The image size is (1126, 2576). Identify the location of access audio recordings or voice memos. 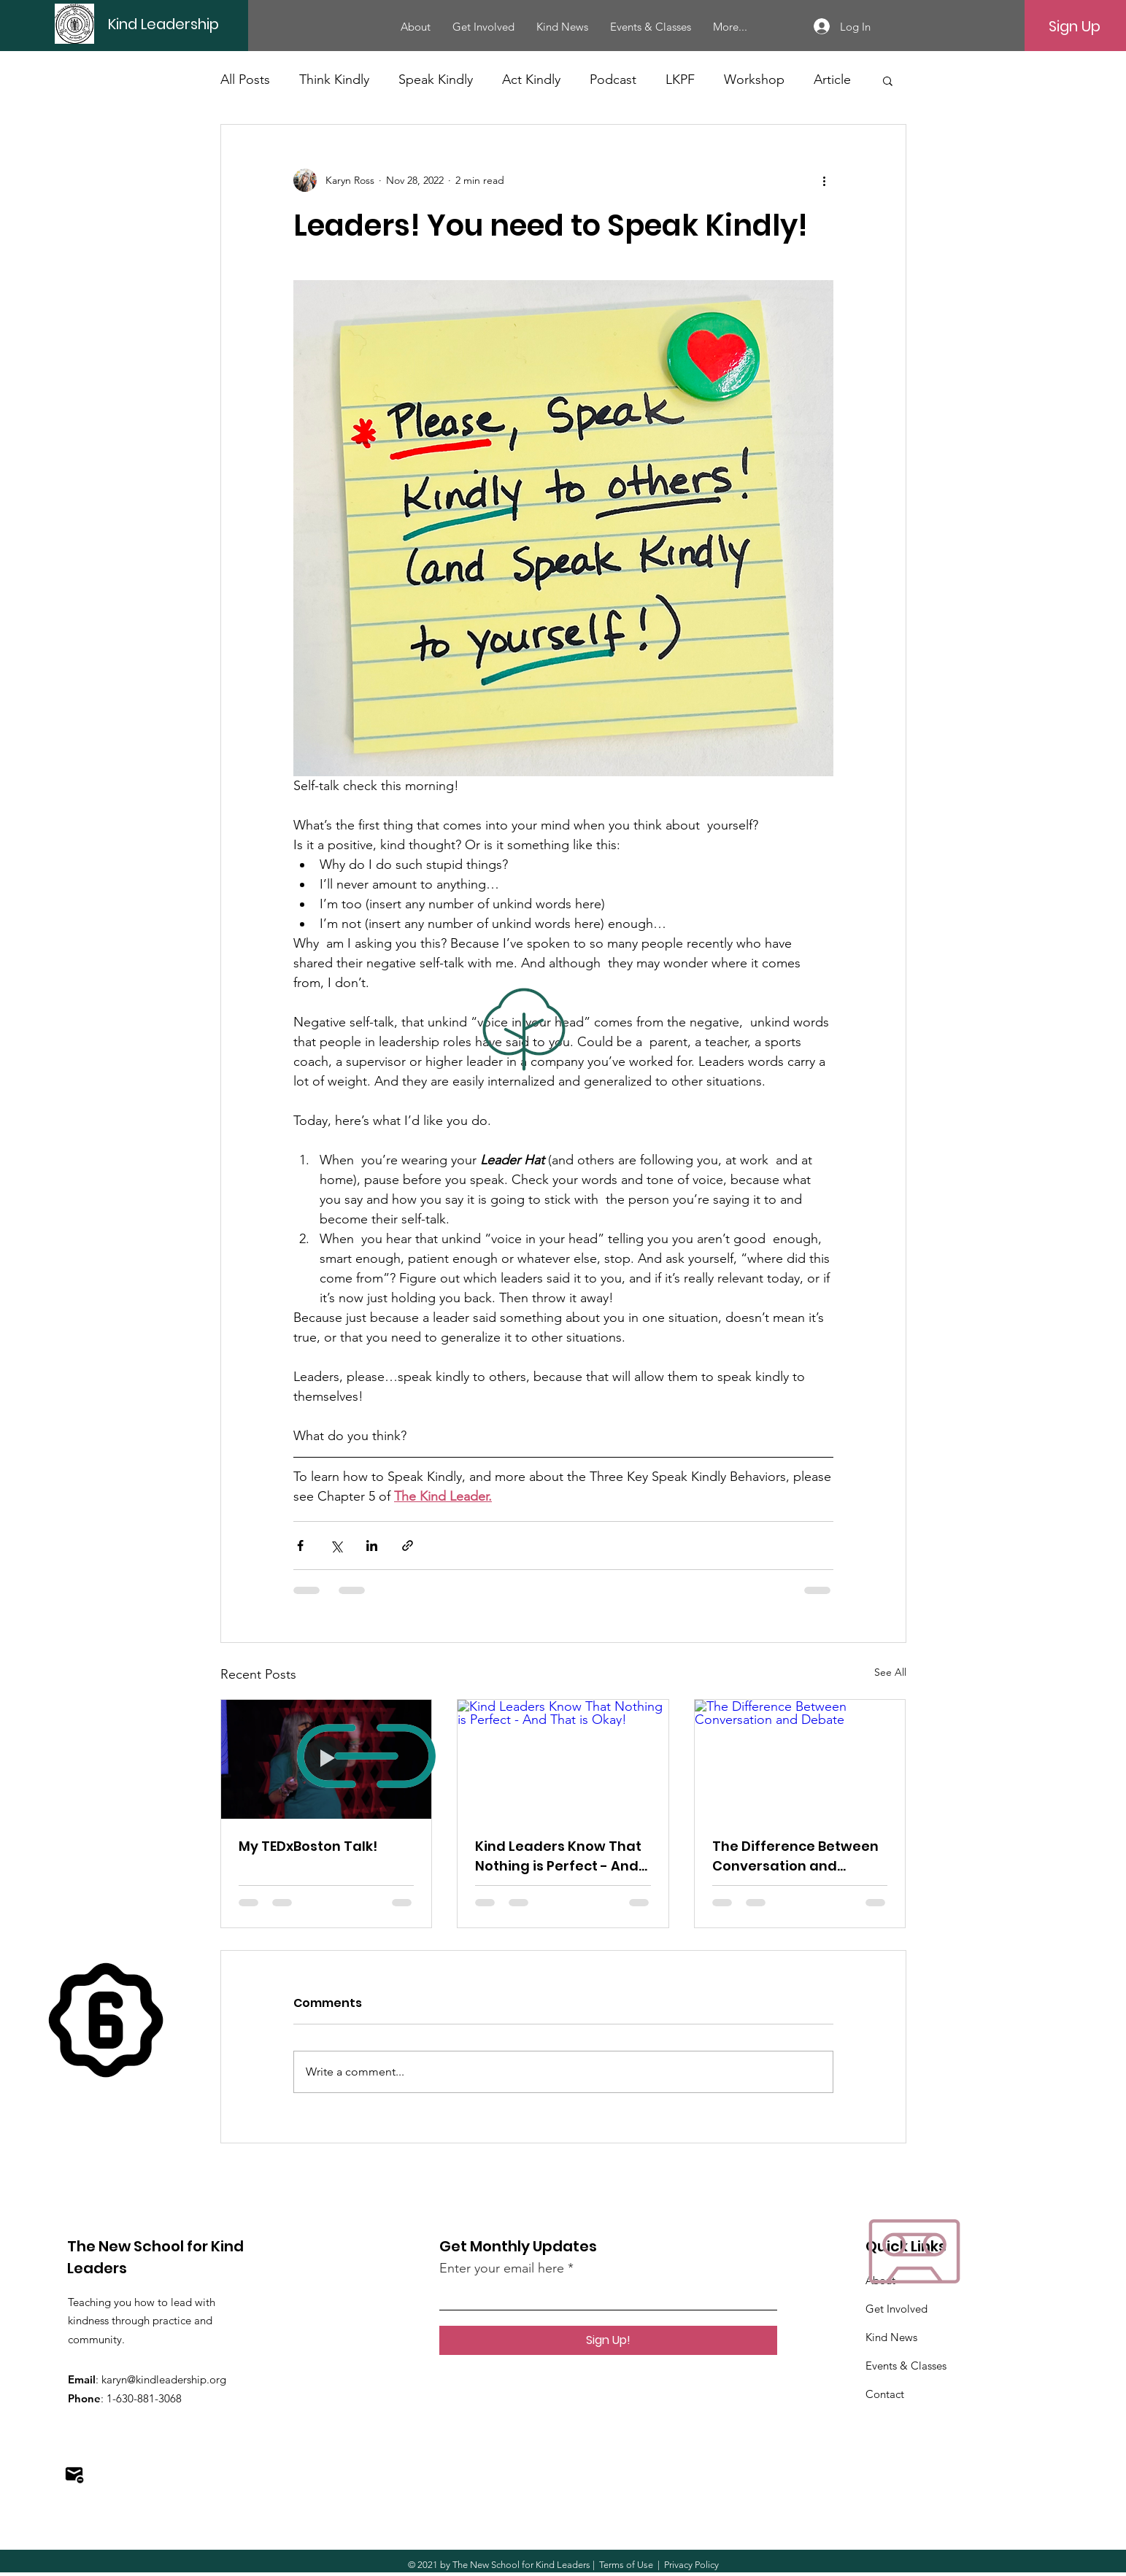
(914, 2251).